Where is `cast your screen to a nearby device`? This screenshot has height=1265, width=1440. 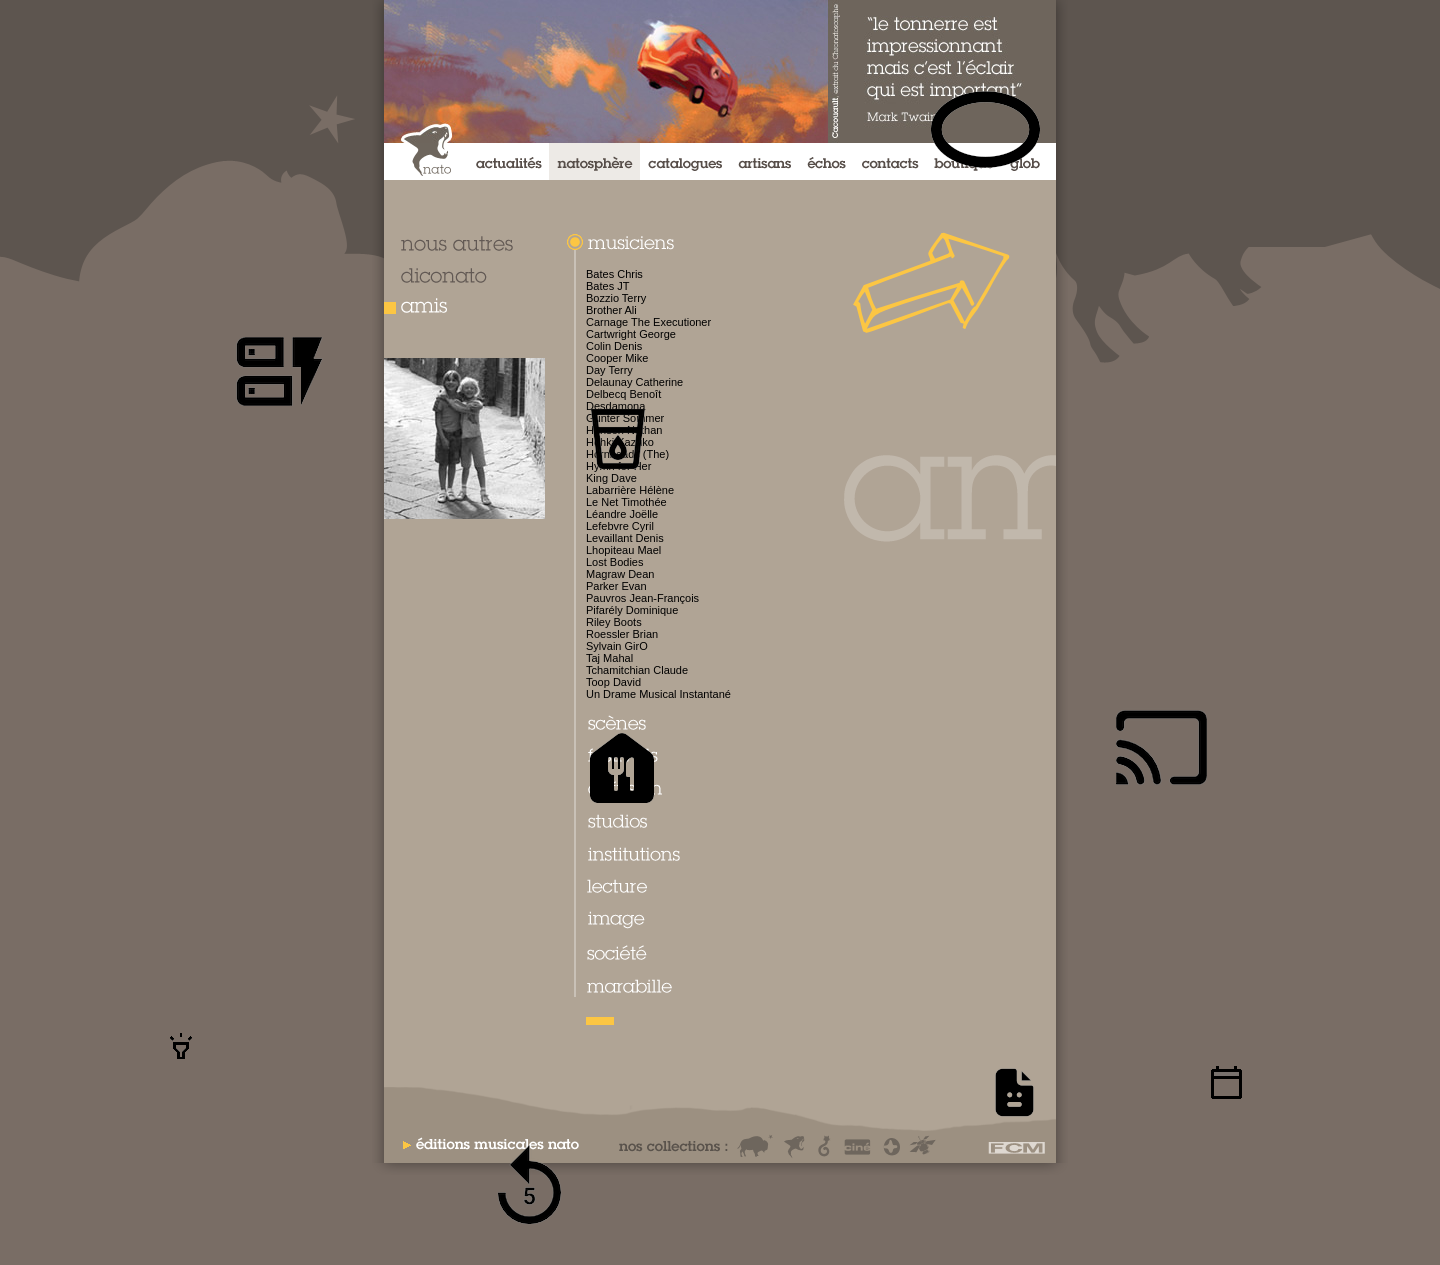 cast your screen to a nearby device is located at coordinates (1161, 747).